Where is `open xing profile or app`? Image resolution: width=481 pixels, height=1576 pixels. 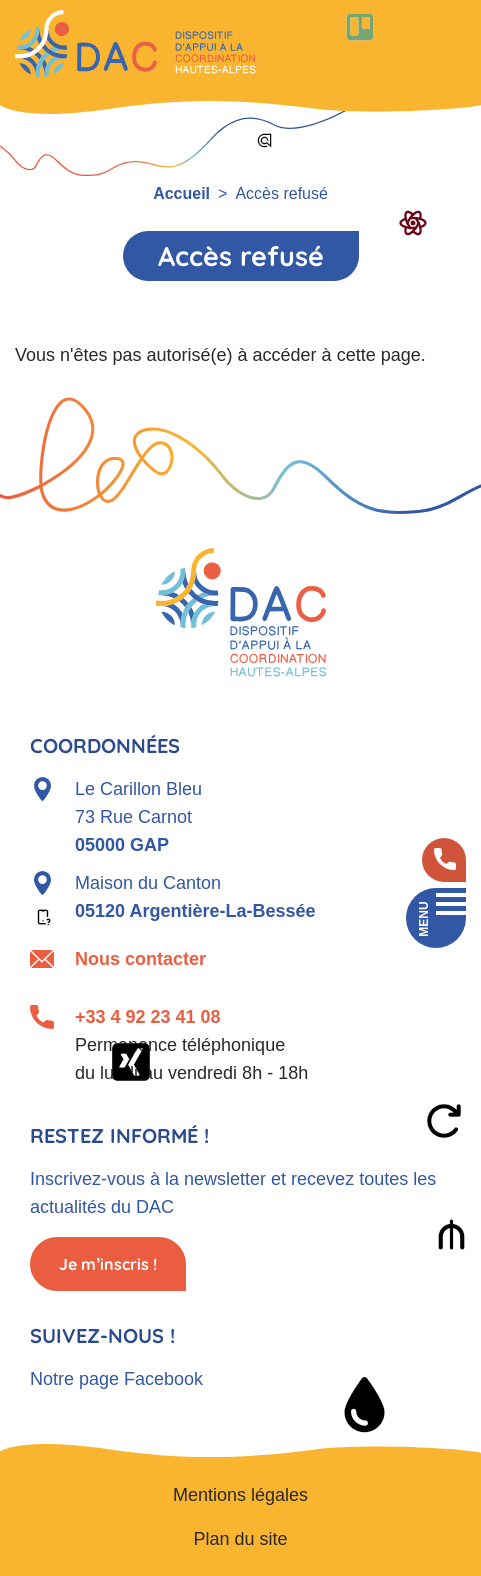 open xing profile or app is located at coordinates (131, 1062).